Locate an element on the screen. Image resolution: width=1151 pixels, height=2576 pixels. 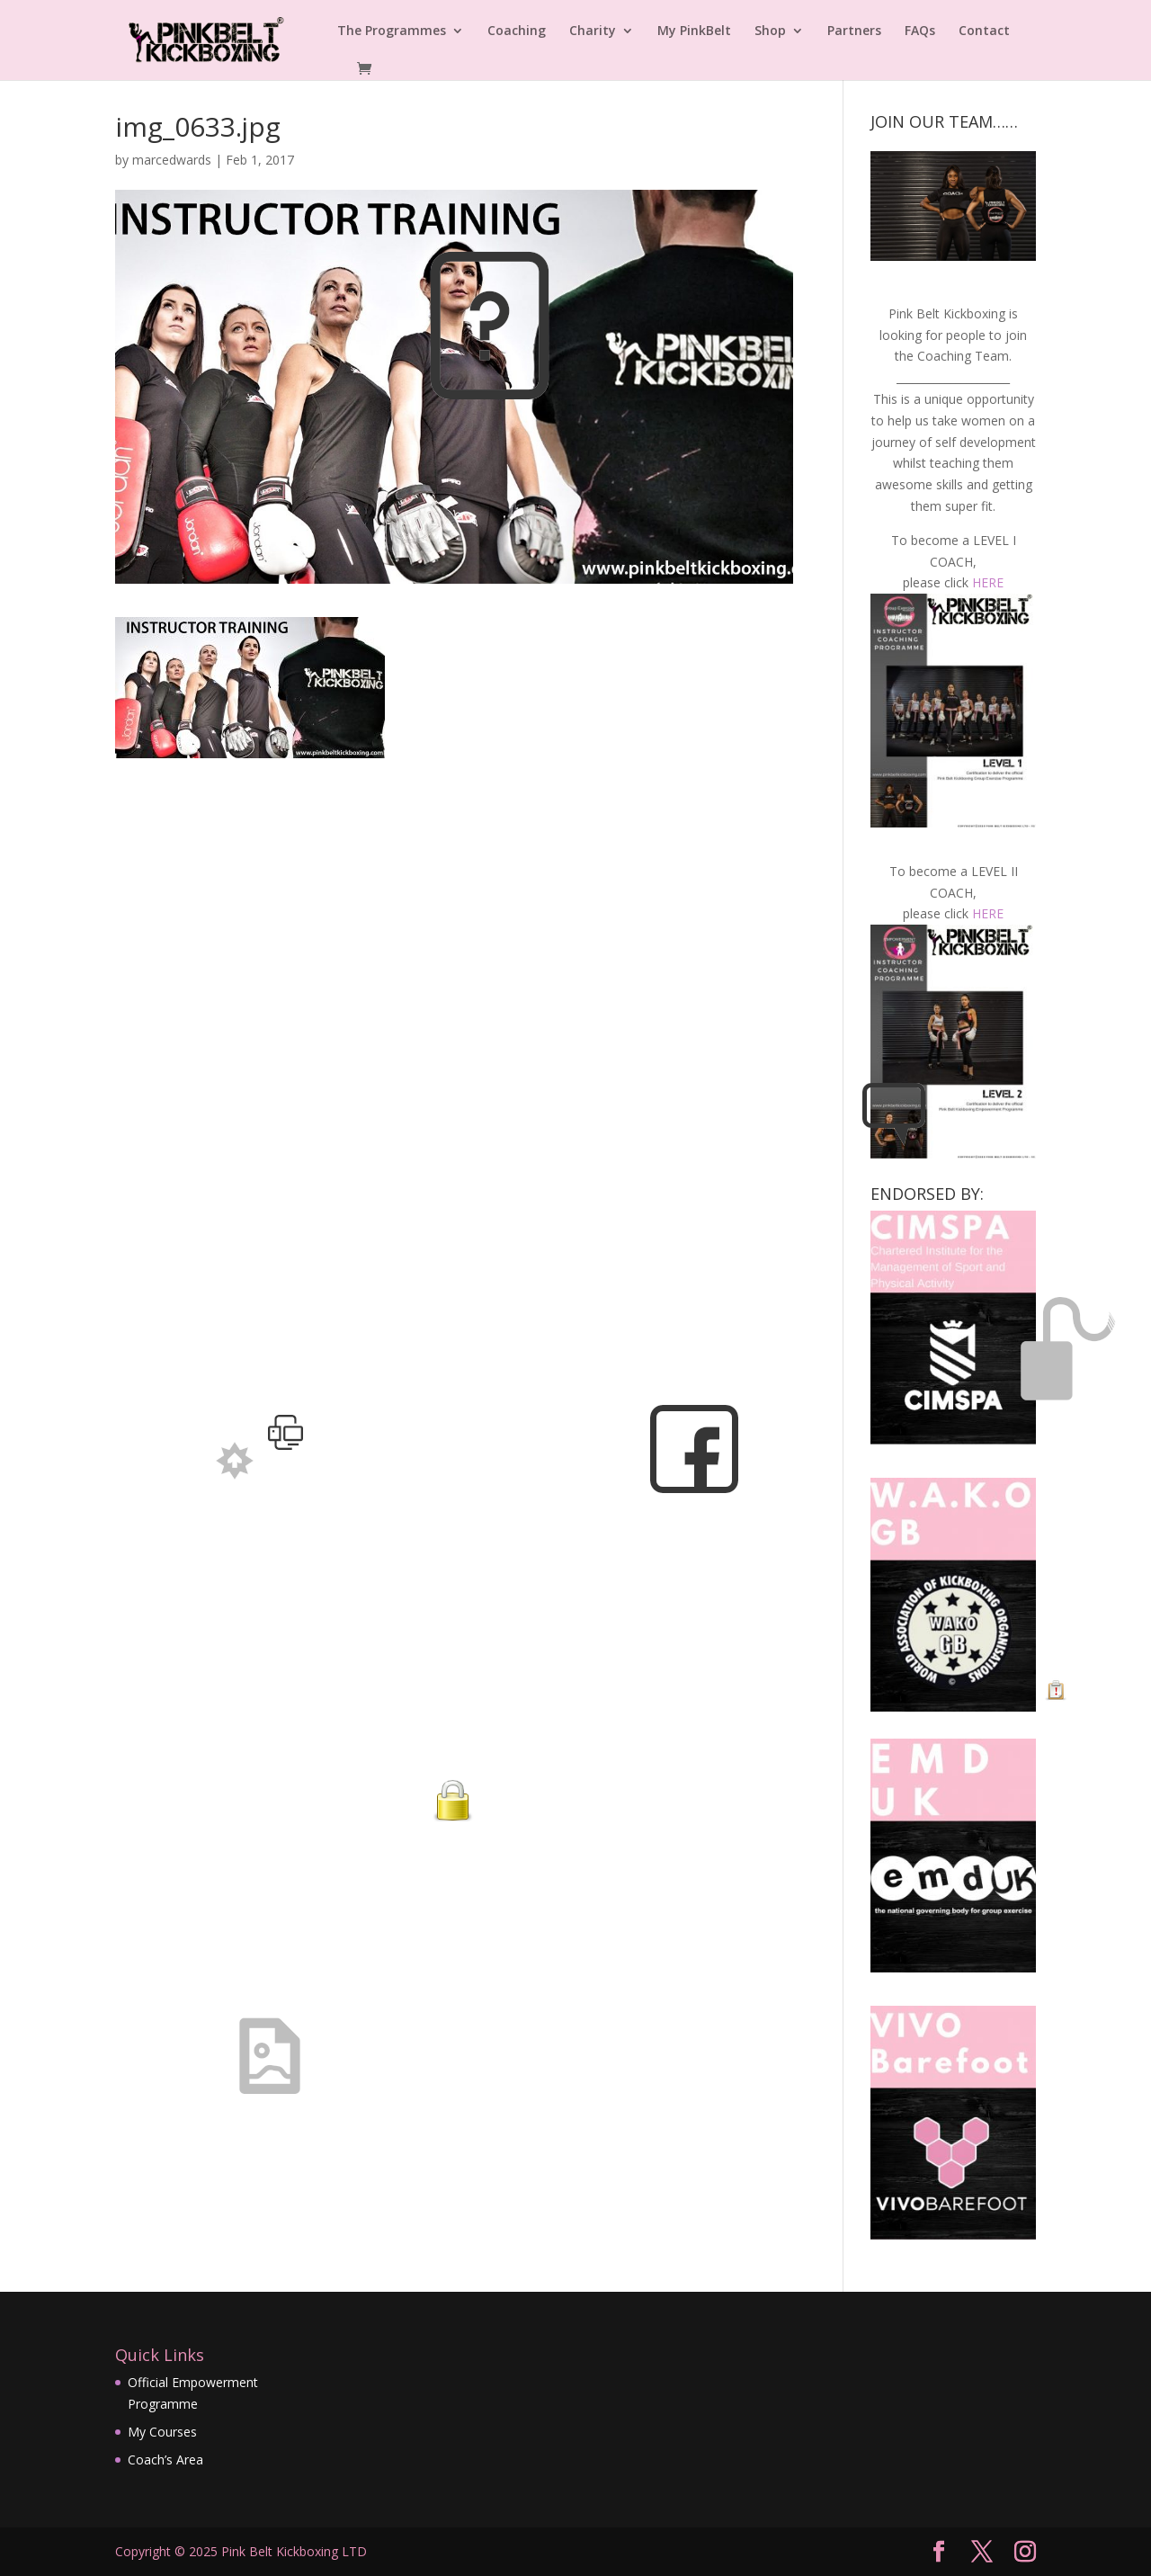
access help documentation is located at coordinates (489, 320).